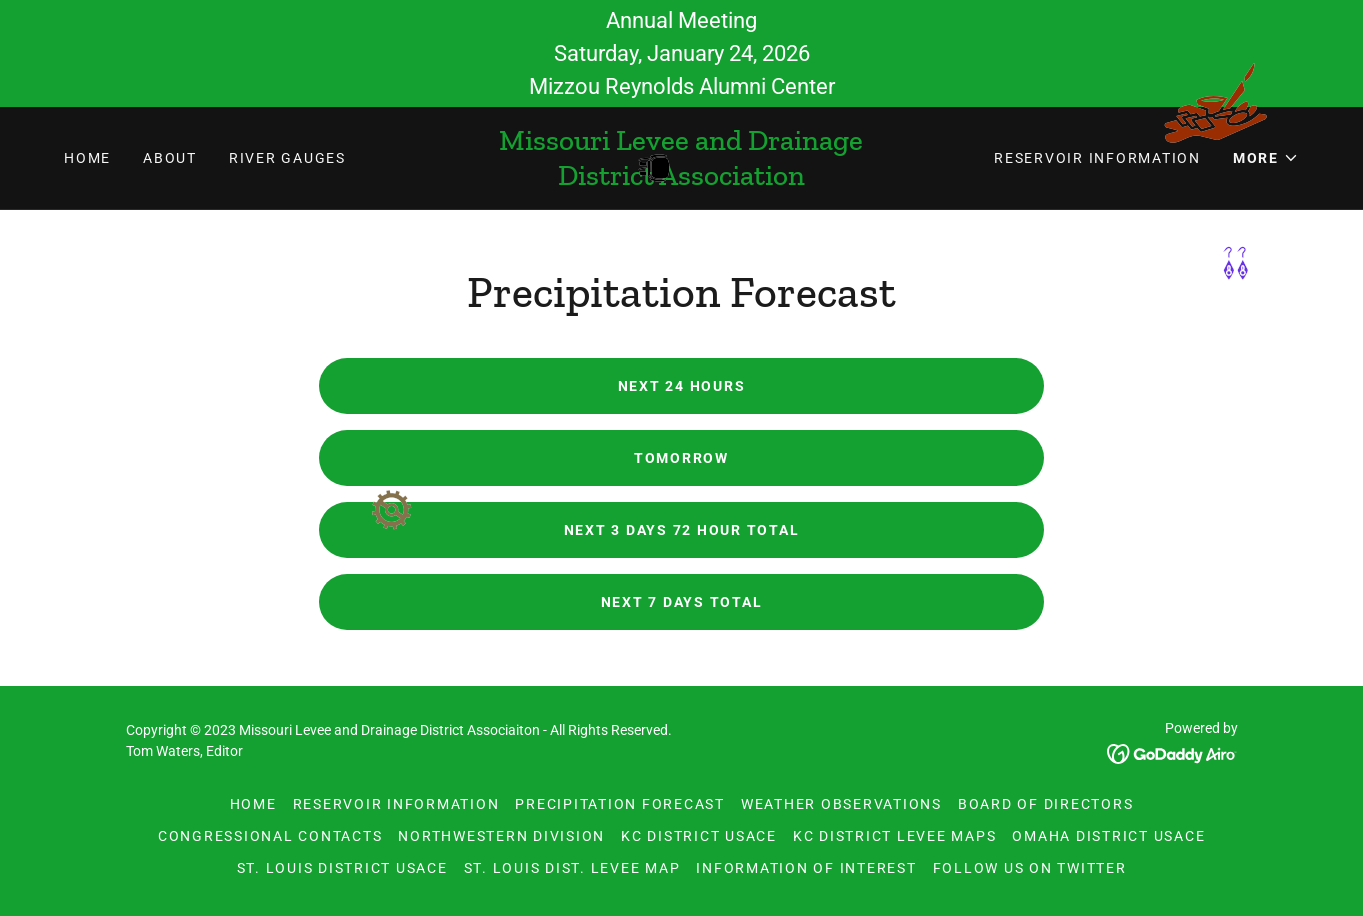 This screenshot has height=916, width=1363. Describe the element at coordinates (1215, 108) in the screenshot. I see `browse charcuterie or appetizer menu options` at that location.